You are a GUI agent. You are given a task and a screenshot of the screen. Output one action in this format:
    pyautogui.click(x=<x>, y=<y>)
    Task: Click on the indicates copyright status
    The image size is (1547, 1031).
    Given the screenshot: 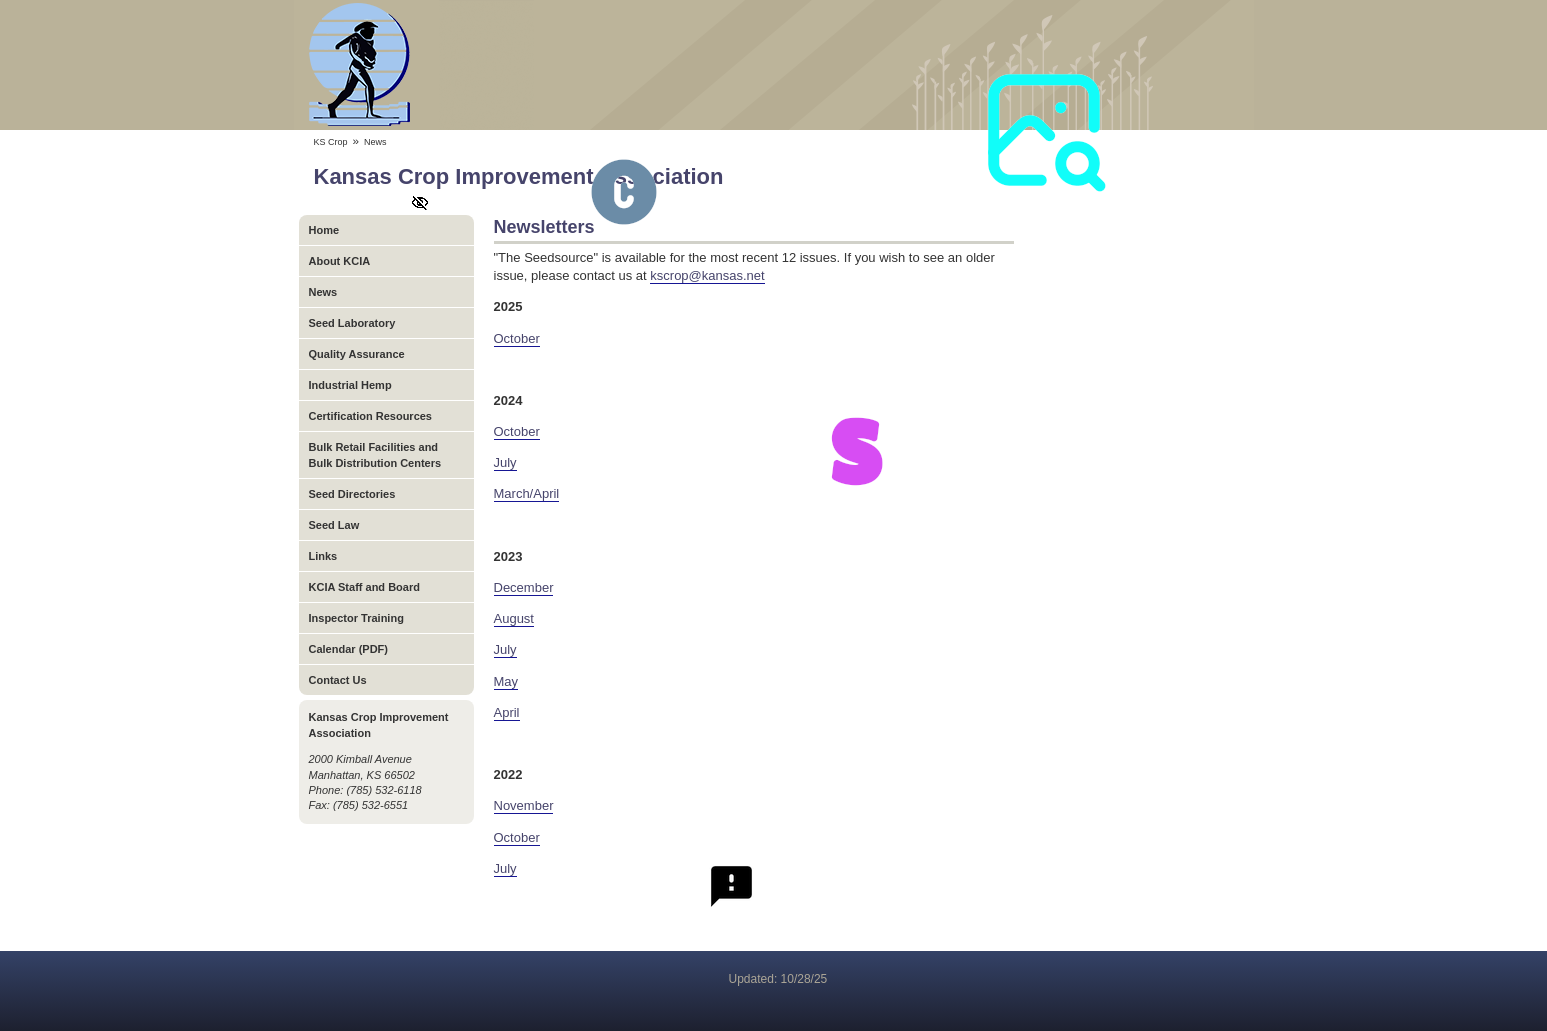 What is the action you would take?
    pyautogui.click(x=624, y=192)
    